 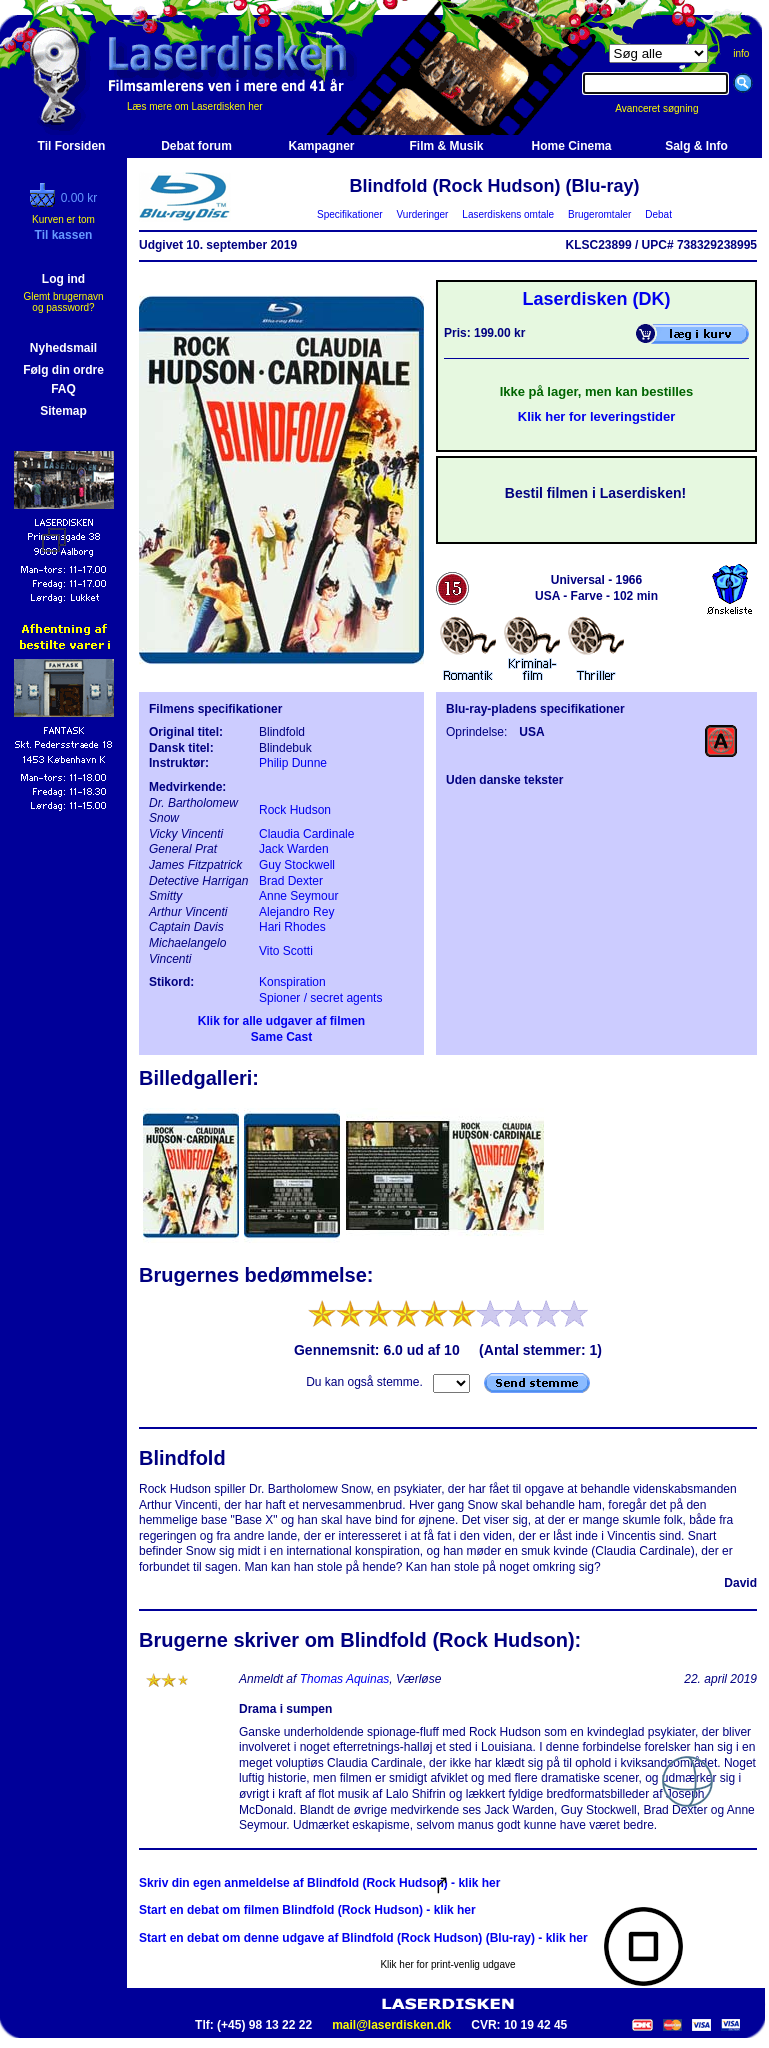 What do you see at coordinates (54, 540) in the screenshot?
I see `copy to clipboard` at bounding box center [54, 540].